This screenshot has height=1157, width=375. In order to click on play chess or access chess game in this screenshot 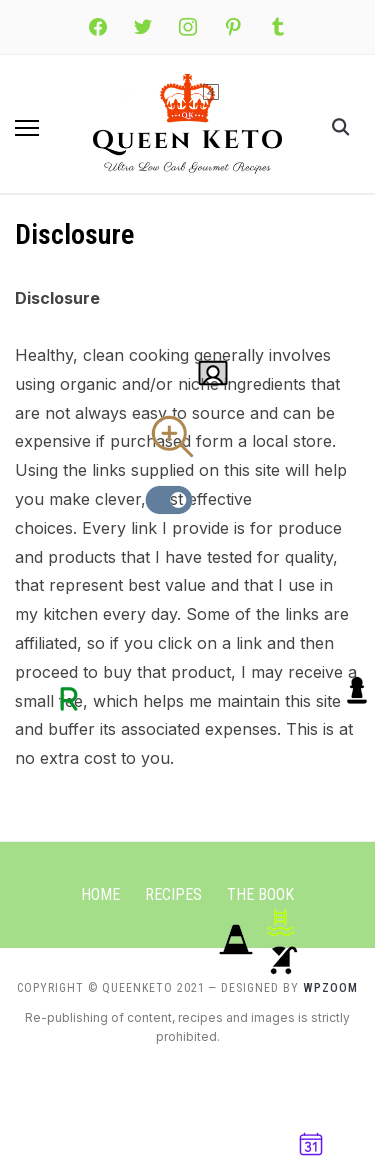, I will do `click(357, 691)`.